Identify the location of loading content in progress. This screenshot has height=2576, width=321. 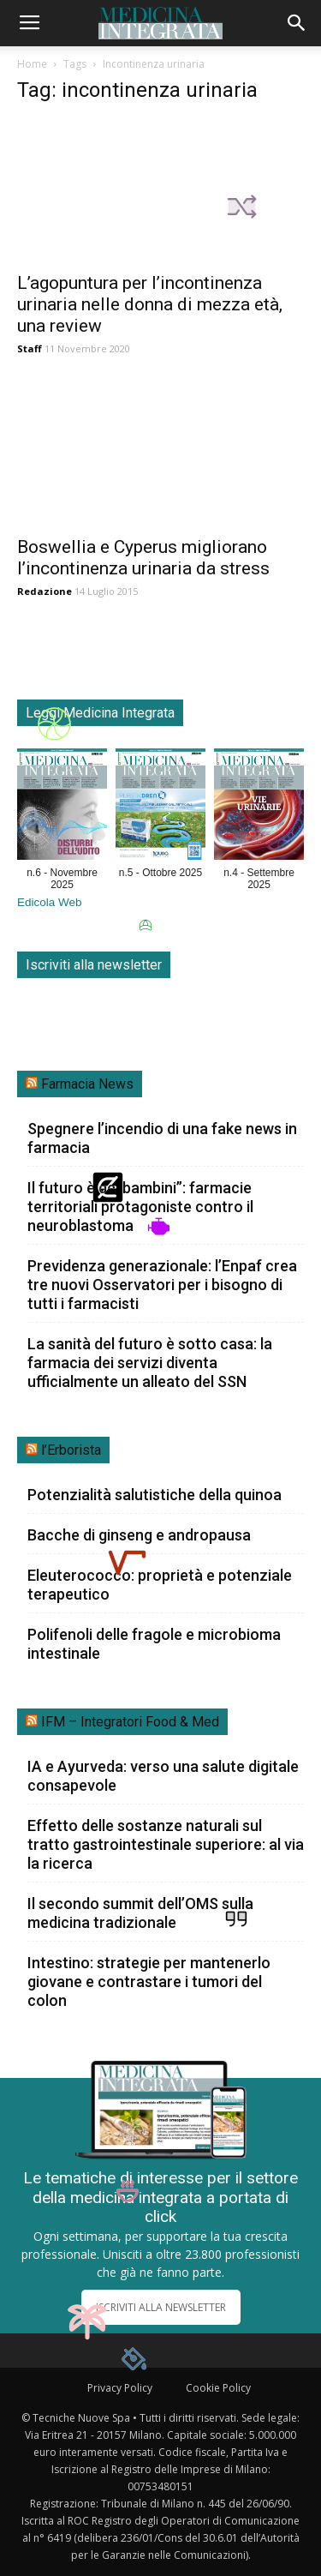
(54, 724).